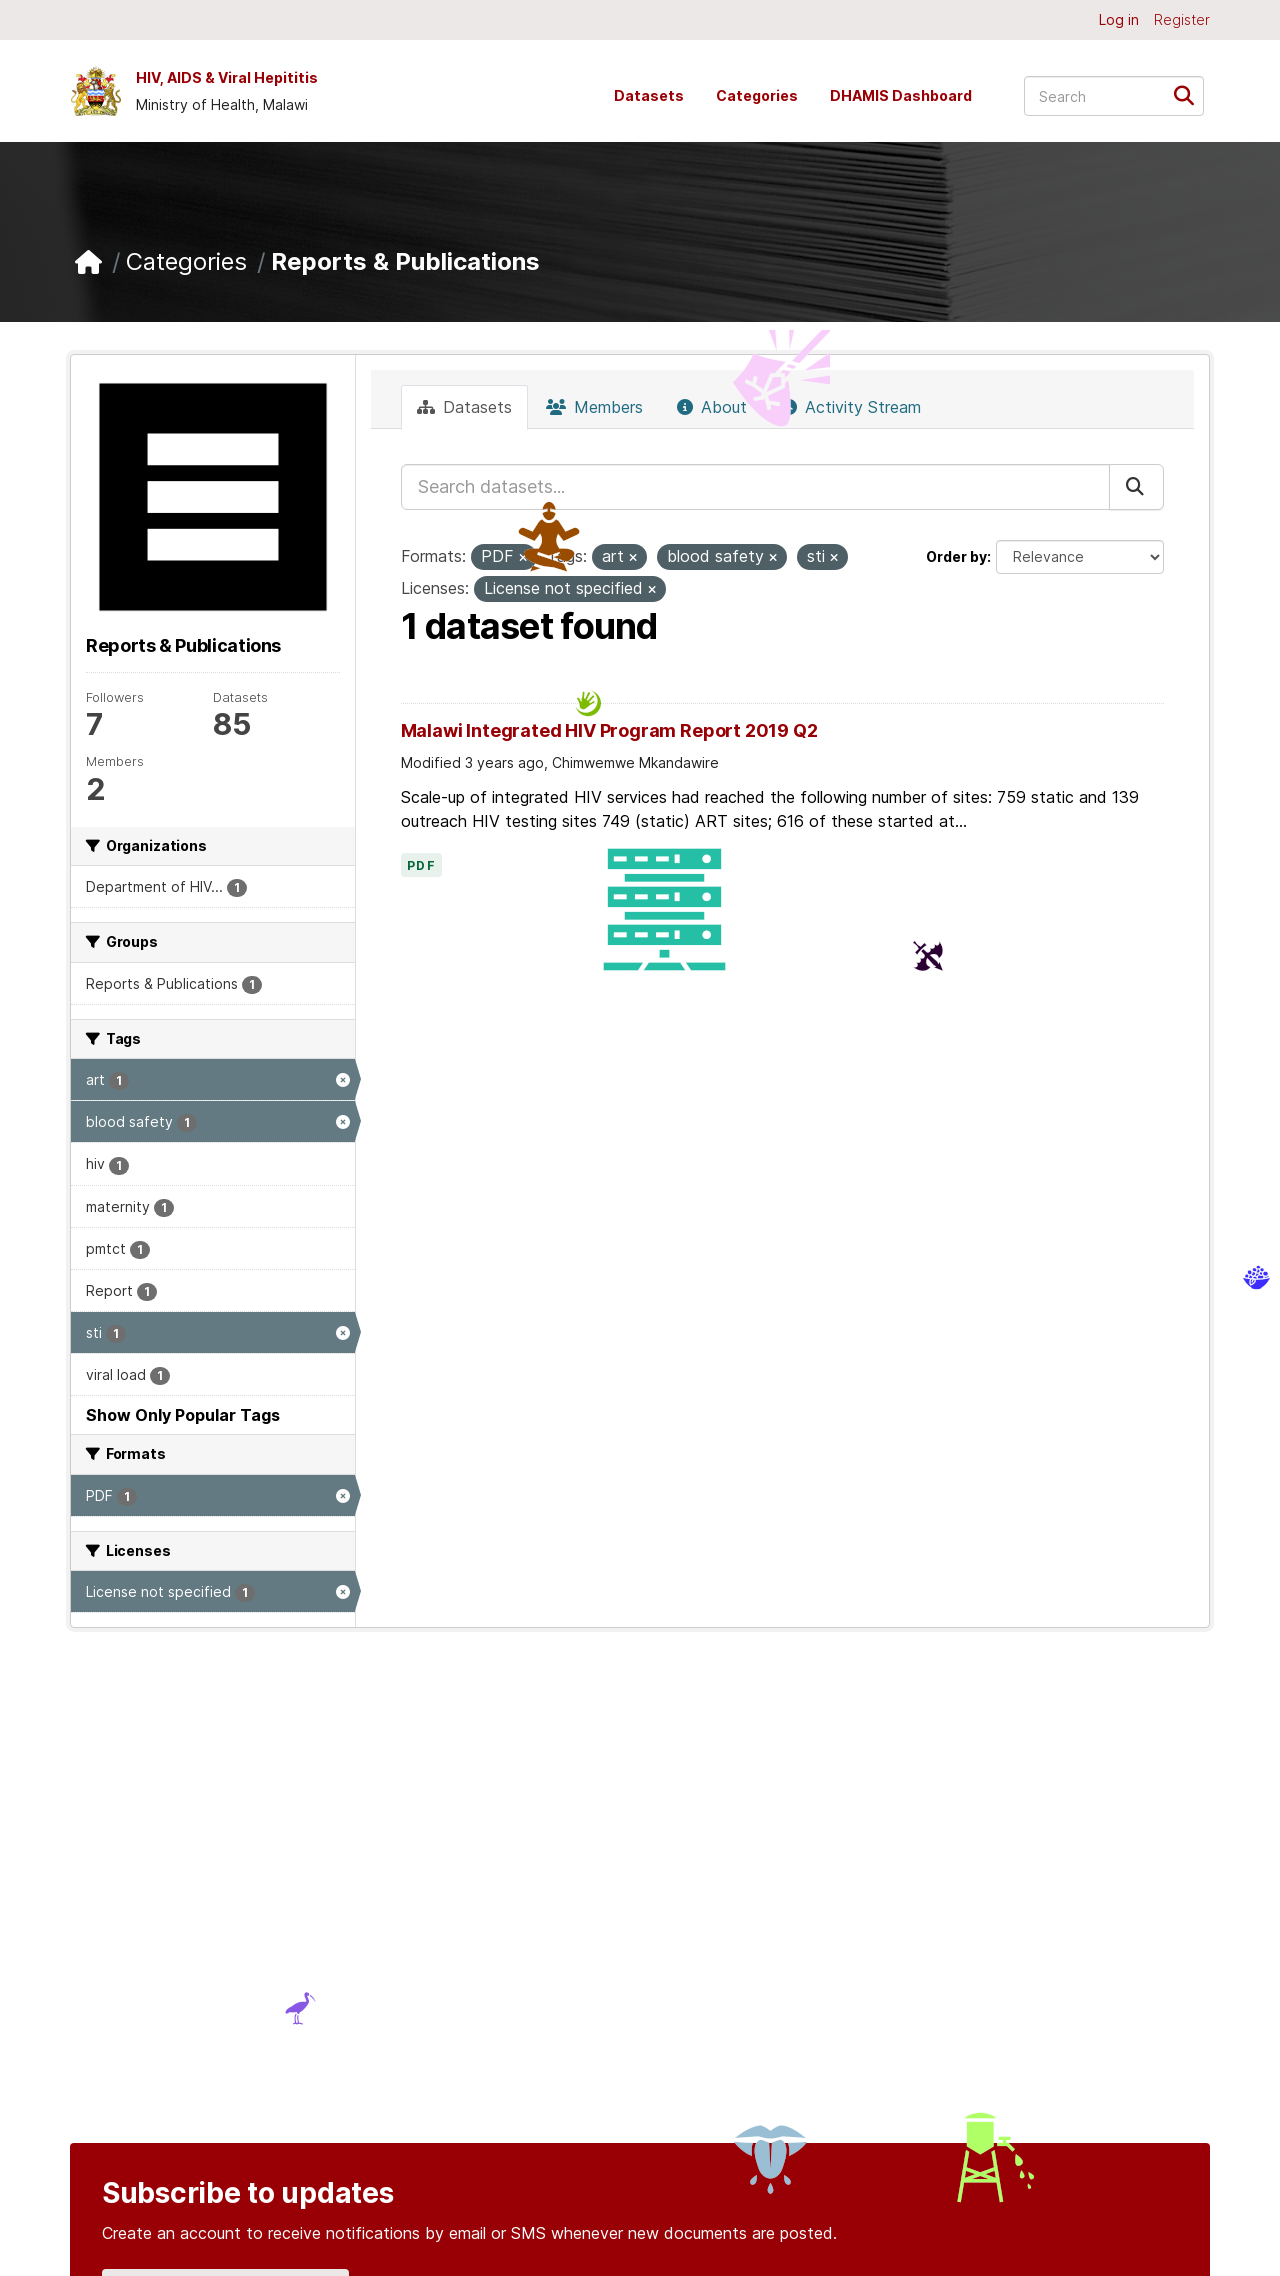 The width and height of the screenshot is (1280, 2276). I want to click on access meditation or mindfulness features, so click(548, 537).